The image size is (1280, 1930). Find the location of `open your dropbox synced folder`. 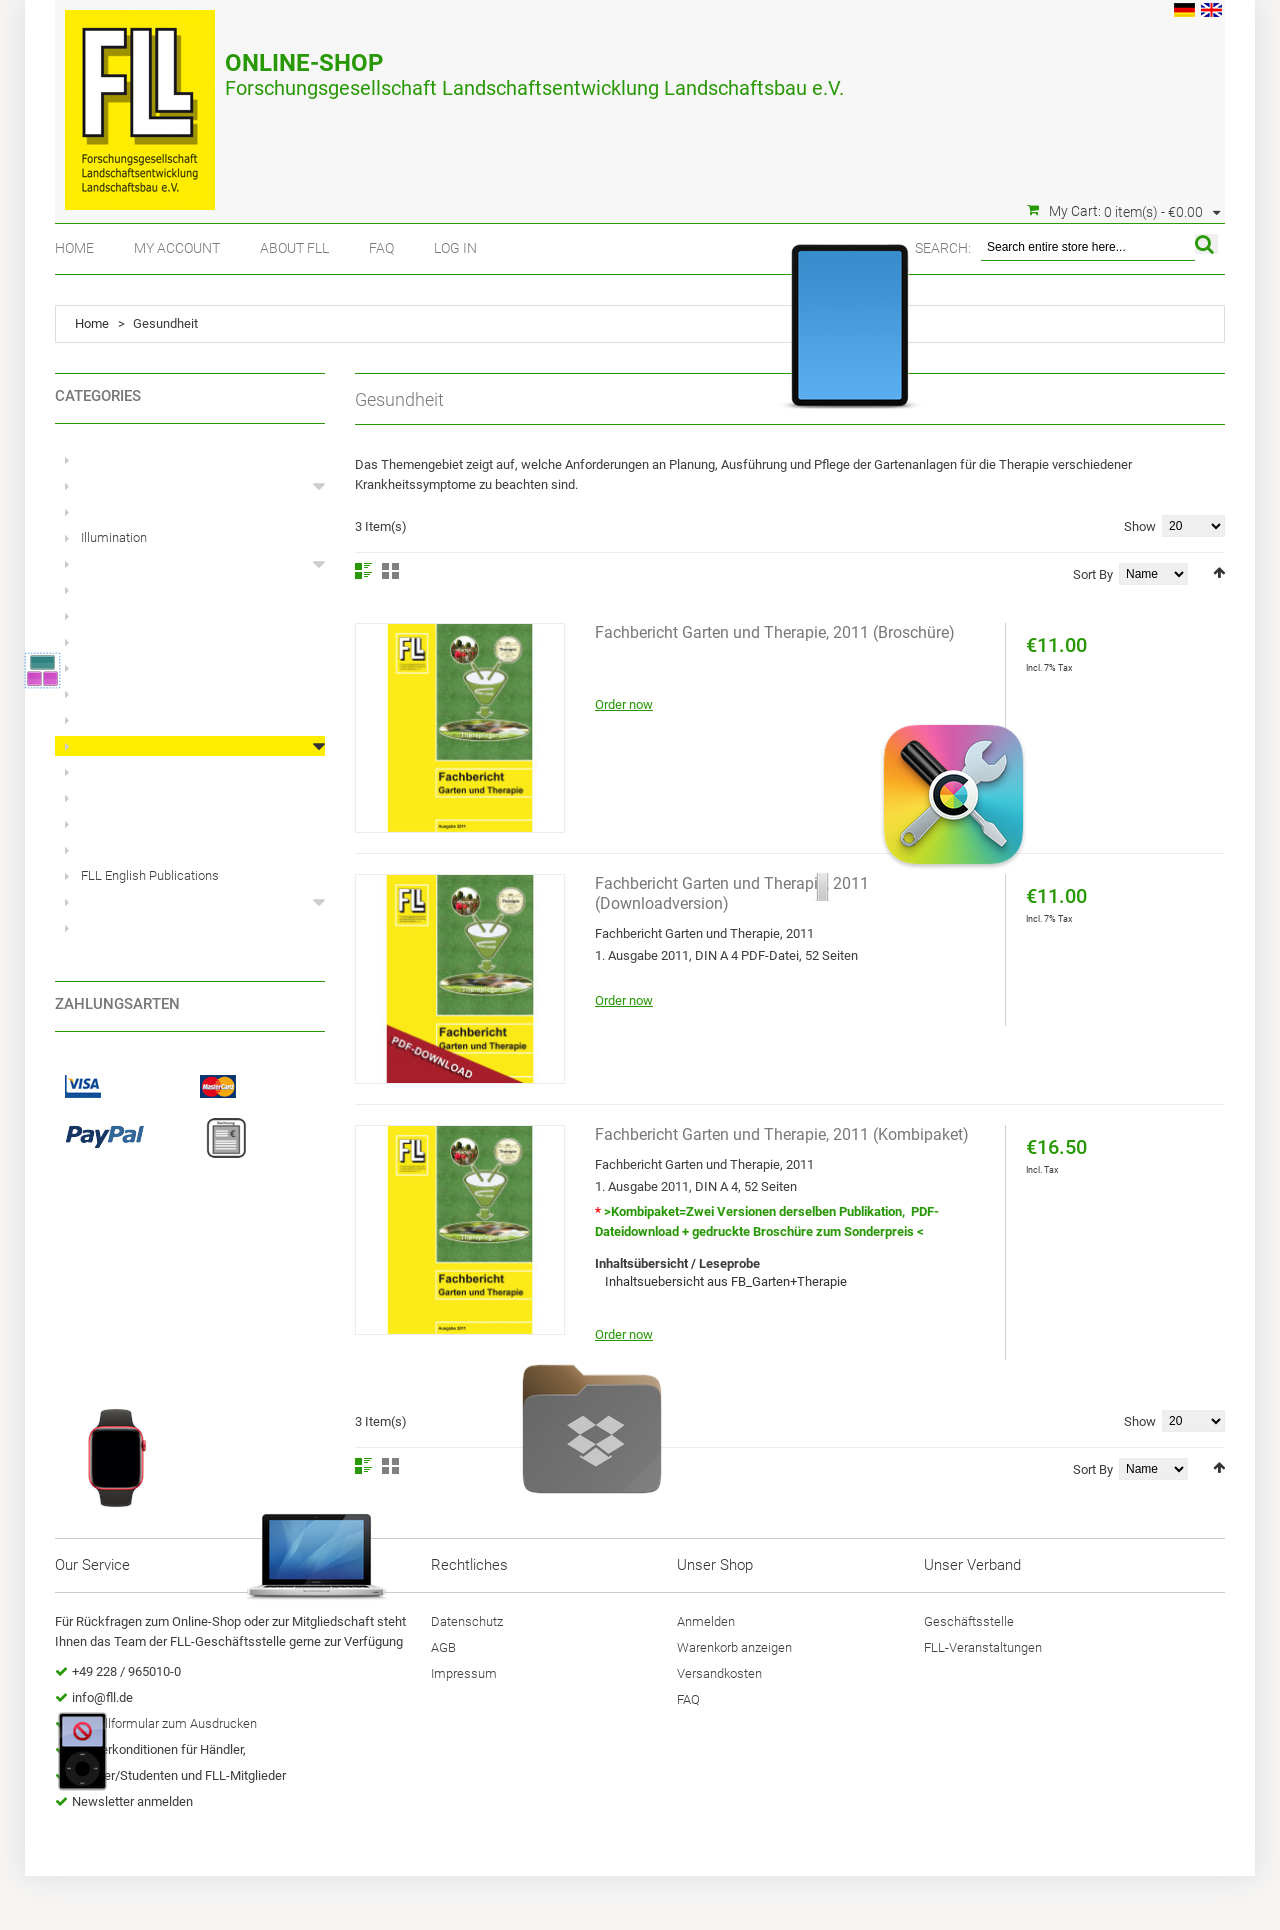

open your dropbox synced folder is located at coordinates (592, 1429).